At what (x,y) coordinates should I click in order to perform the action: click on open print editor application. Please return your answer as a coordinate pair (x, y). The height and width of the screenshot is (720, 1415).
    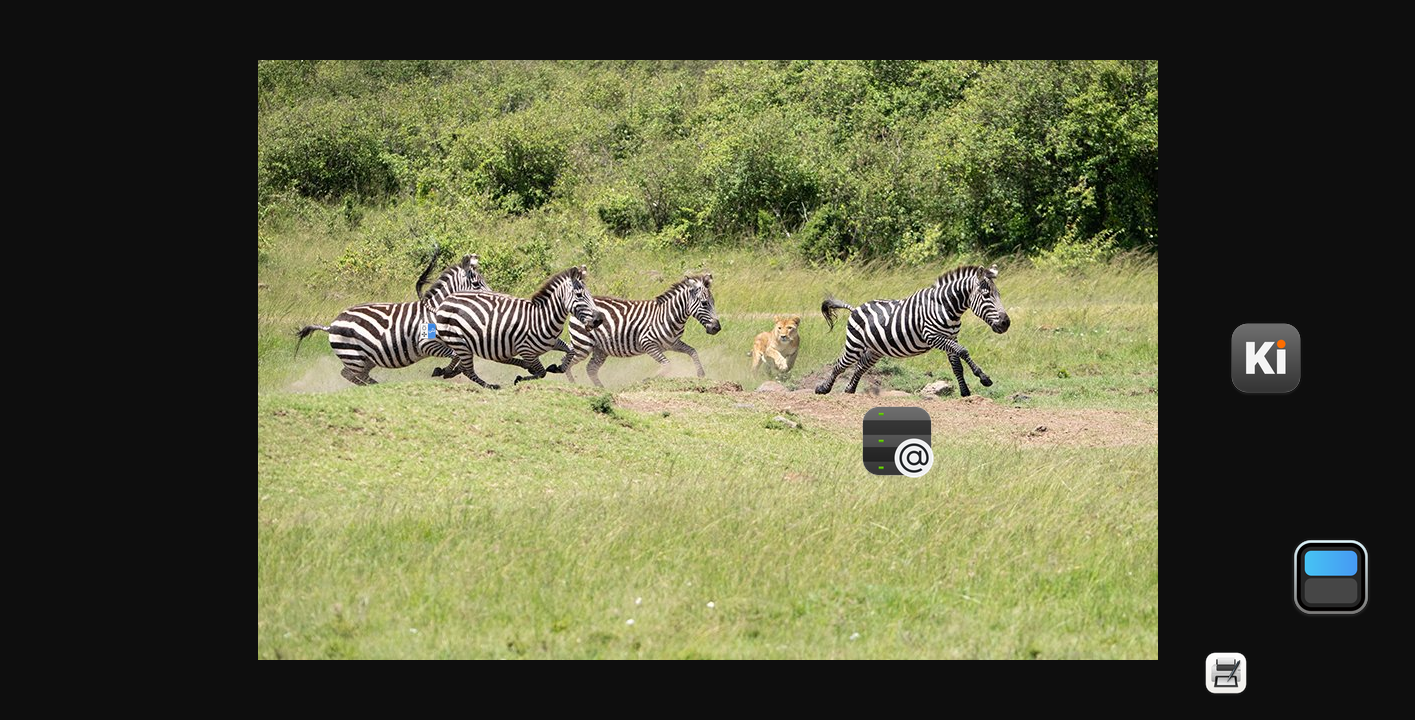
    Looking at the image, I should click on (1226, 673).